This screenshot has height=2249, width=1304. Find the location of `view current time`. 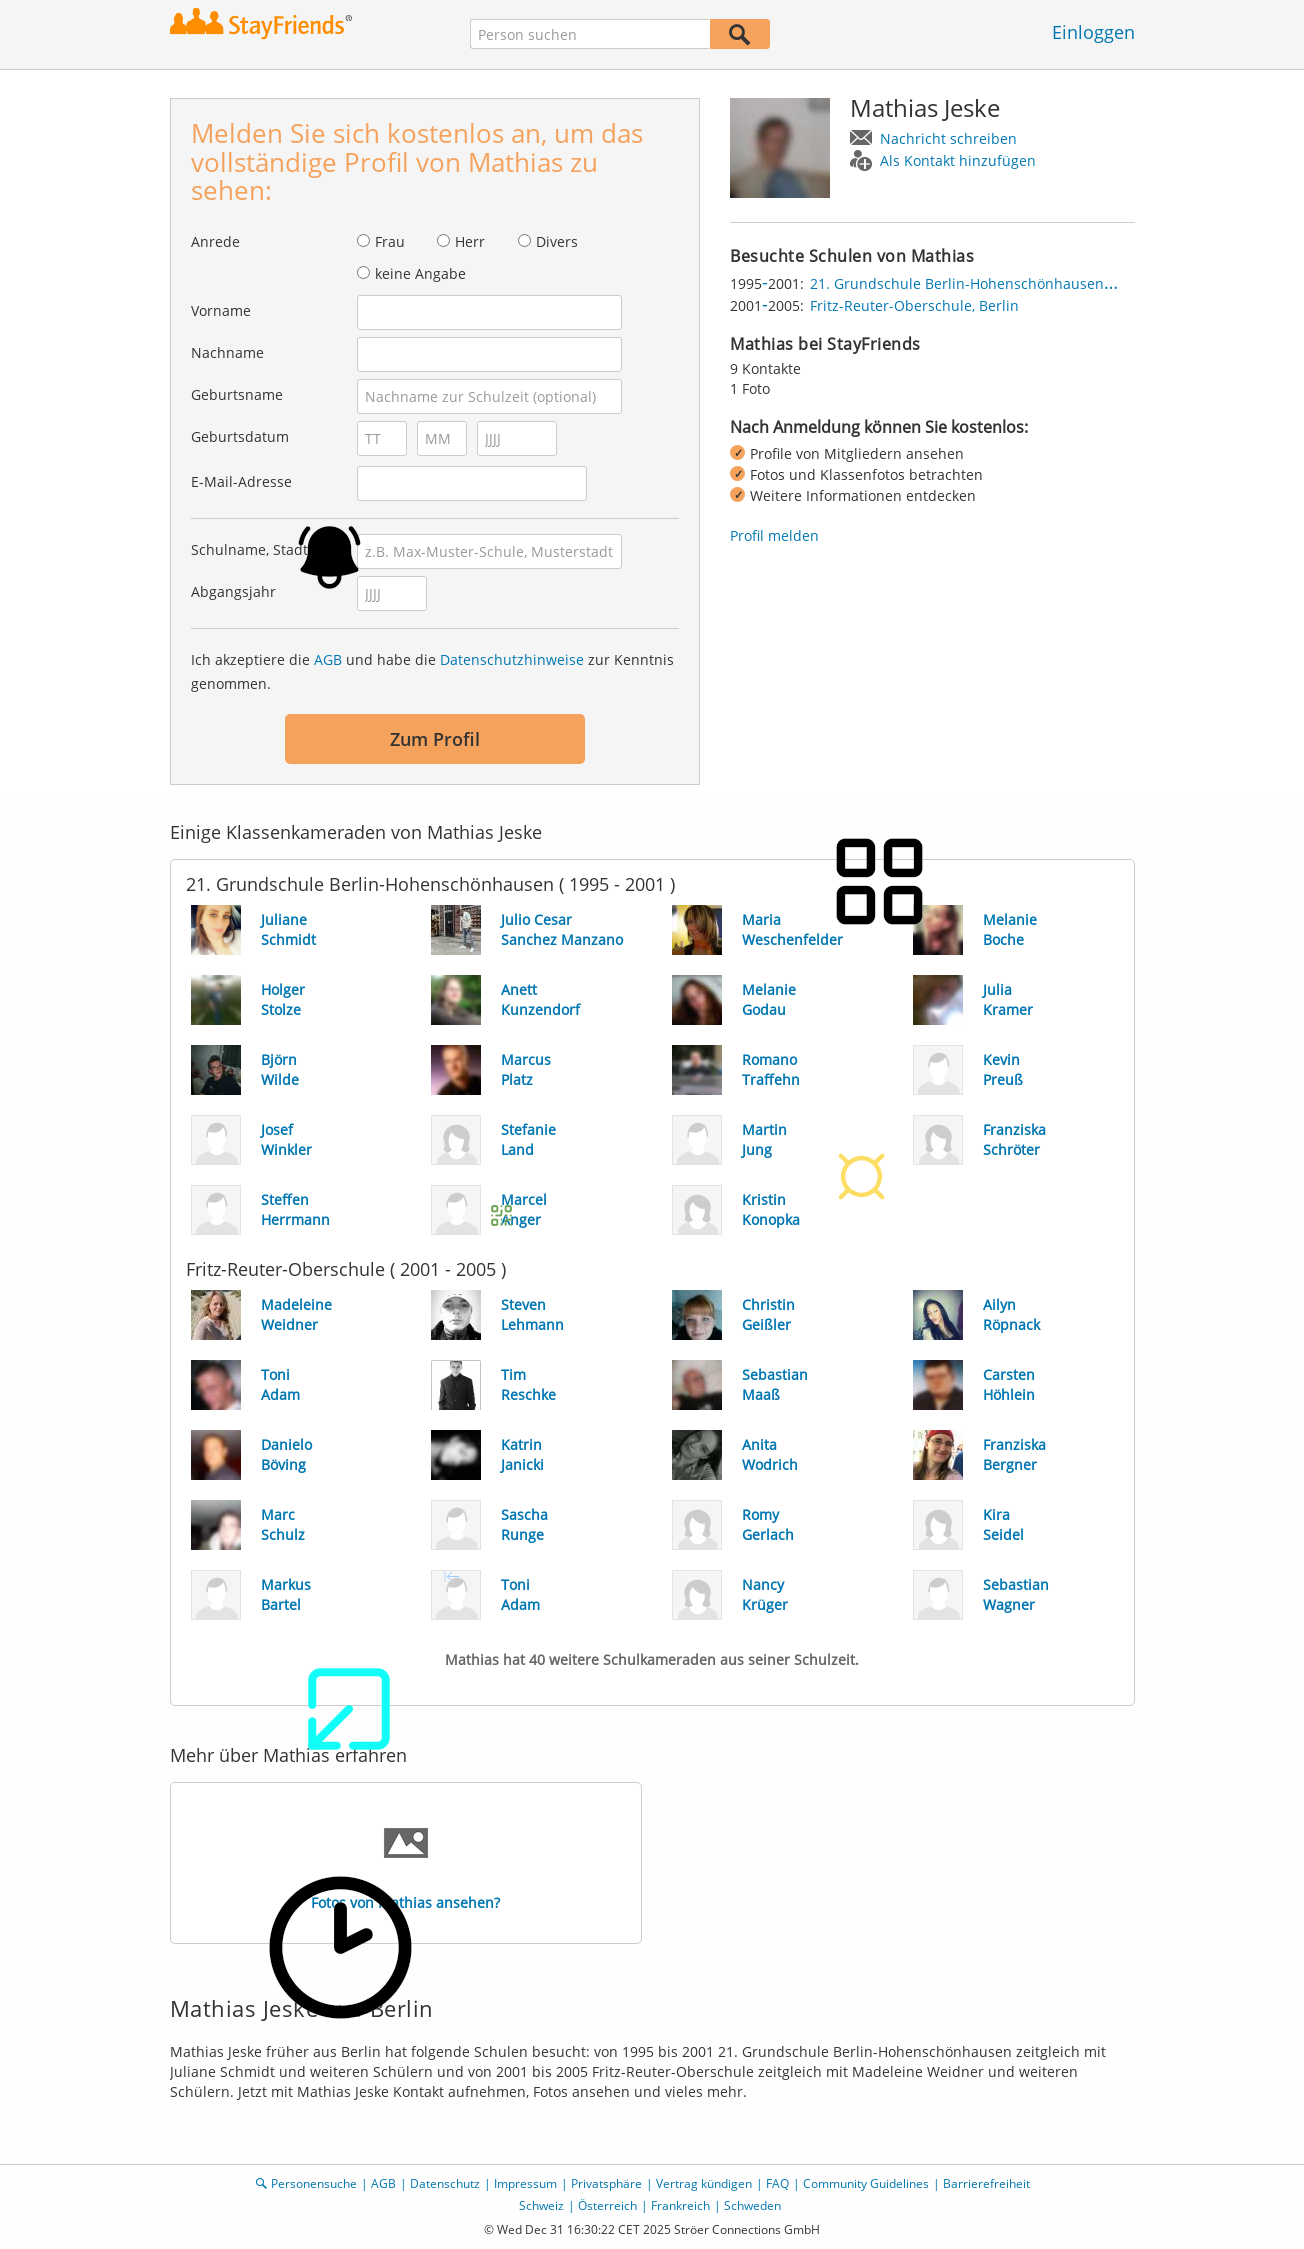

view current time is located at coordinates (340, 1947).